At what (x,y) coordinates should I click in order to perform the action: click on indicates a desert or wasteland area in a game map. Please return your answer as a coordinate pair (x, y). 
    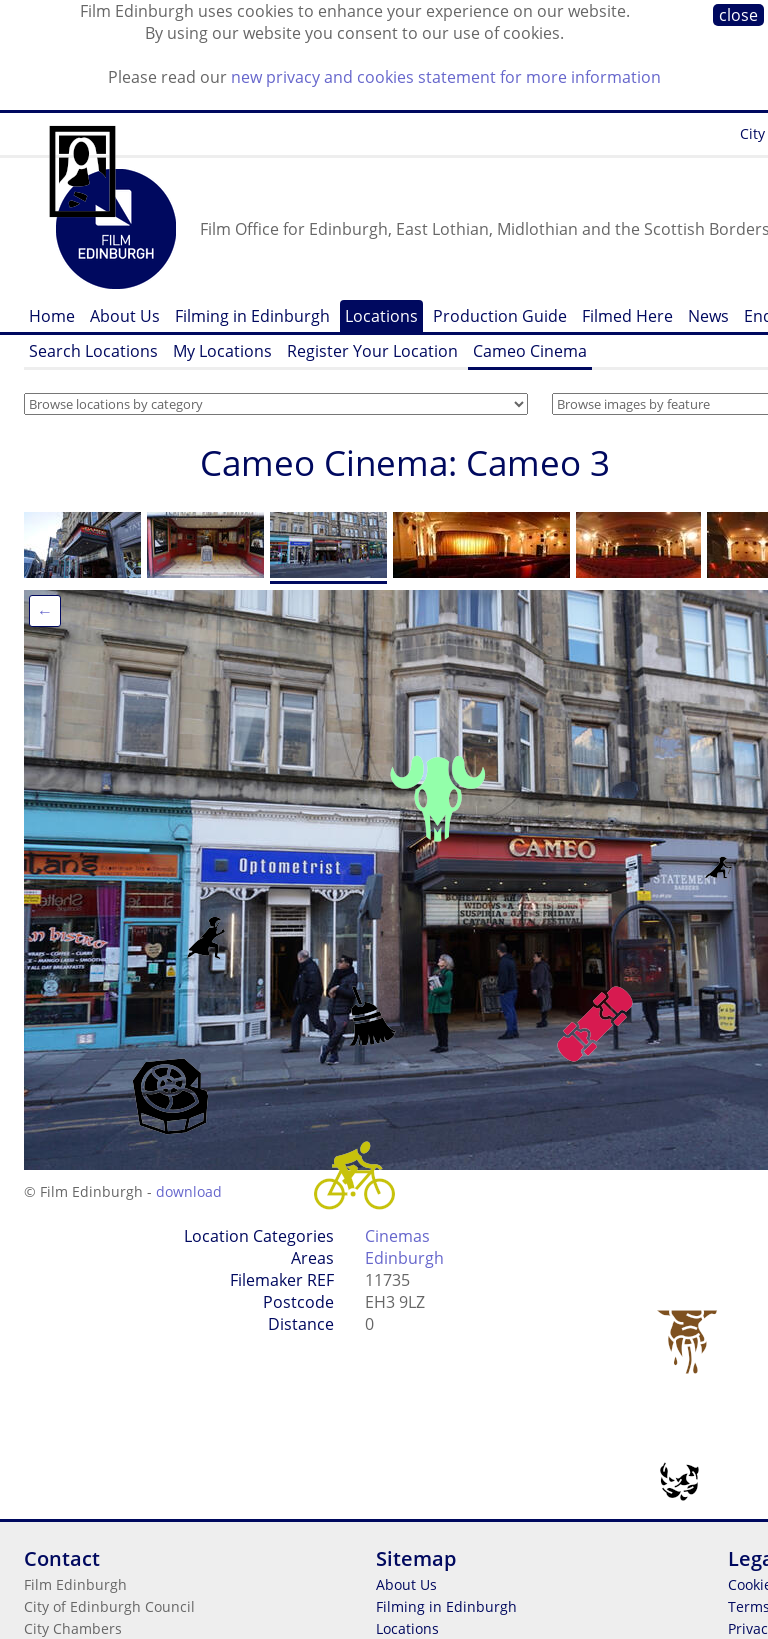
    Looking at the image, I should click on (438, 795).